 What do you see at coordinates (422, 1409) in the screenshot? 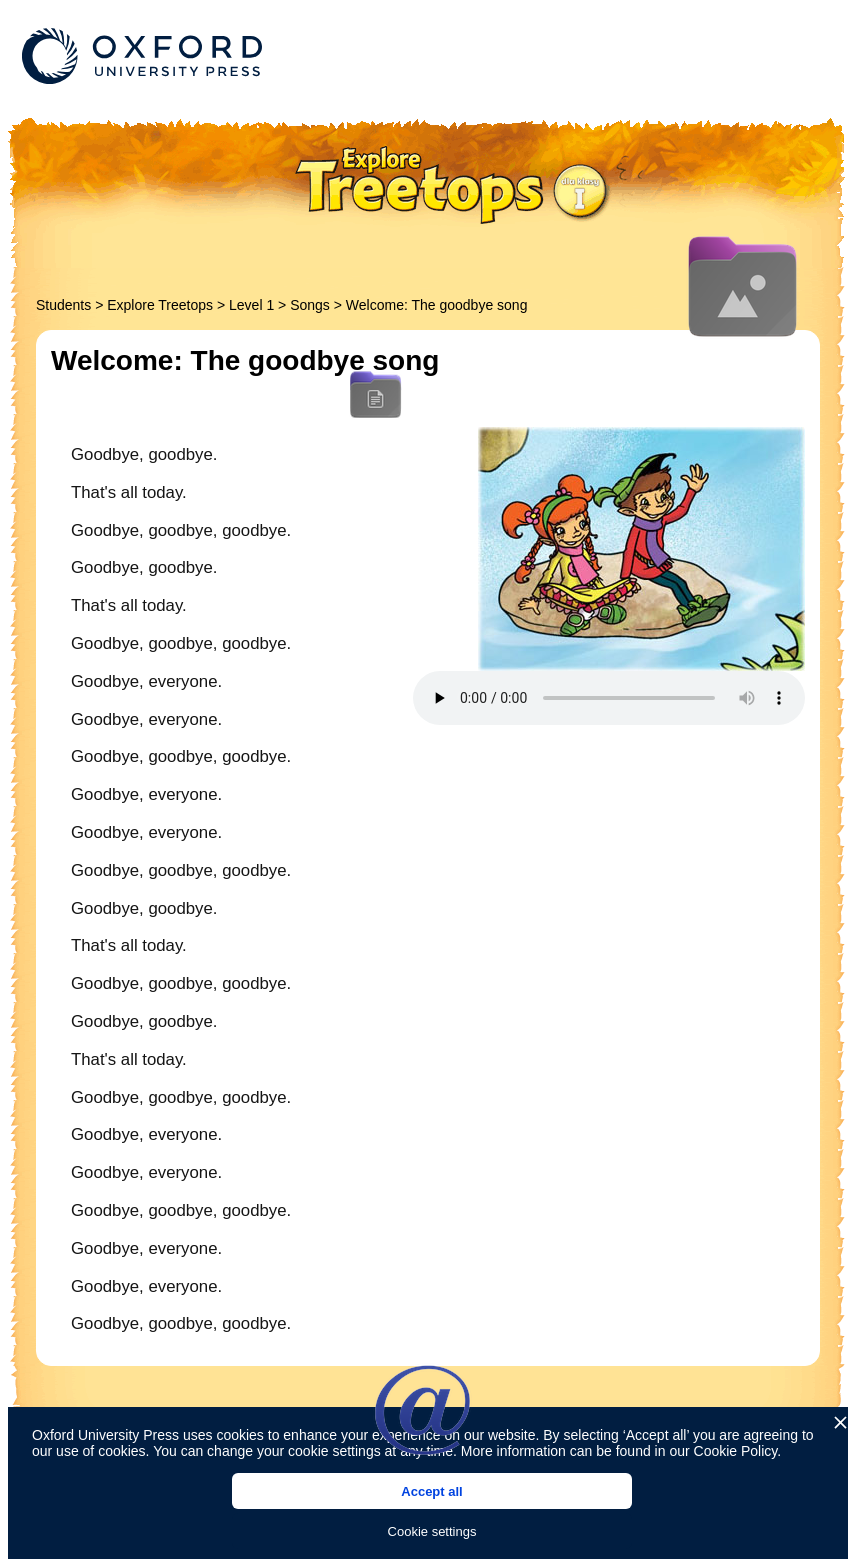
I see `open an internet location or web shortcut` at bounding box center [422, 1409].